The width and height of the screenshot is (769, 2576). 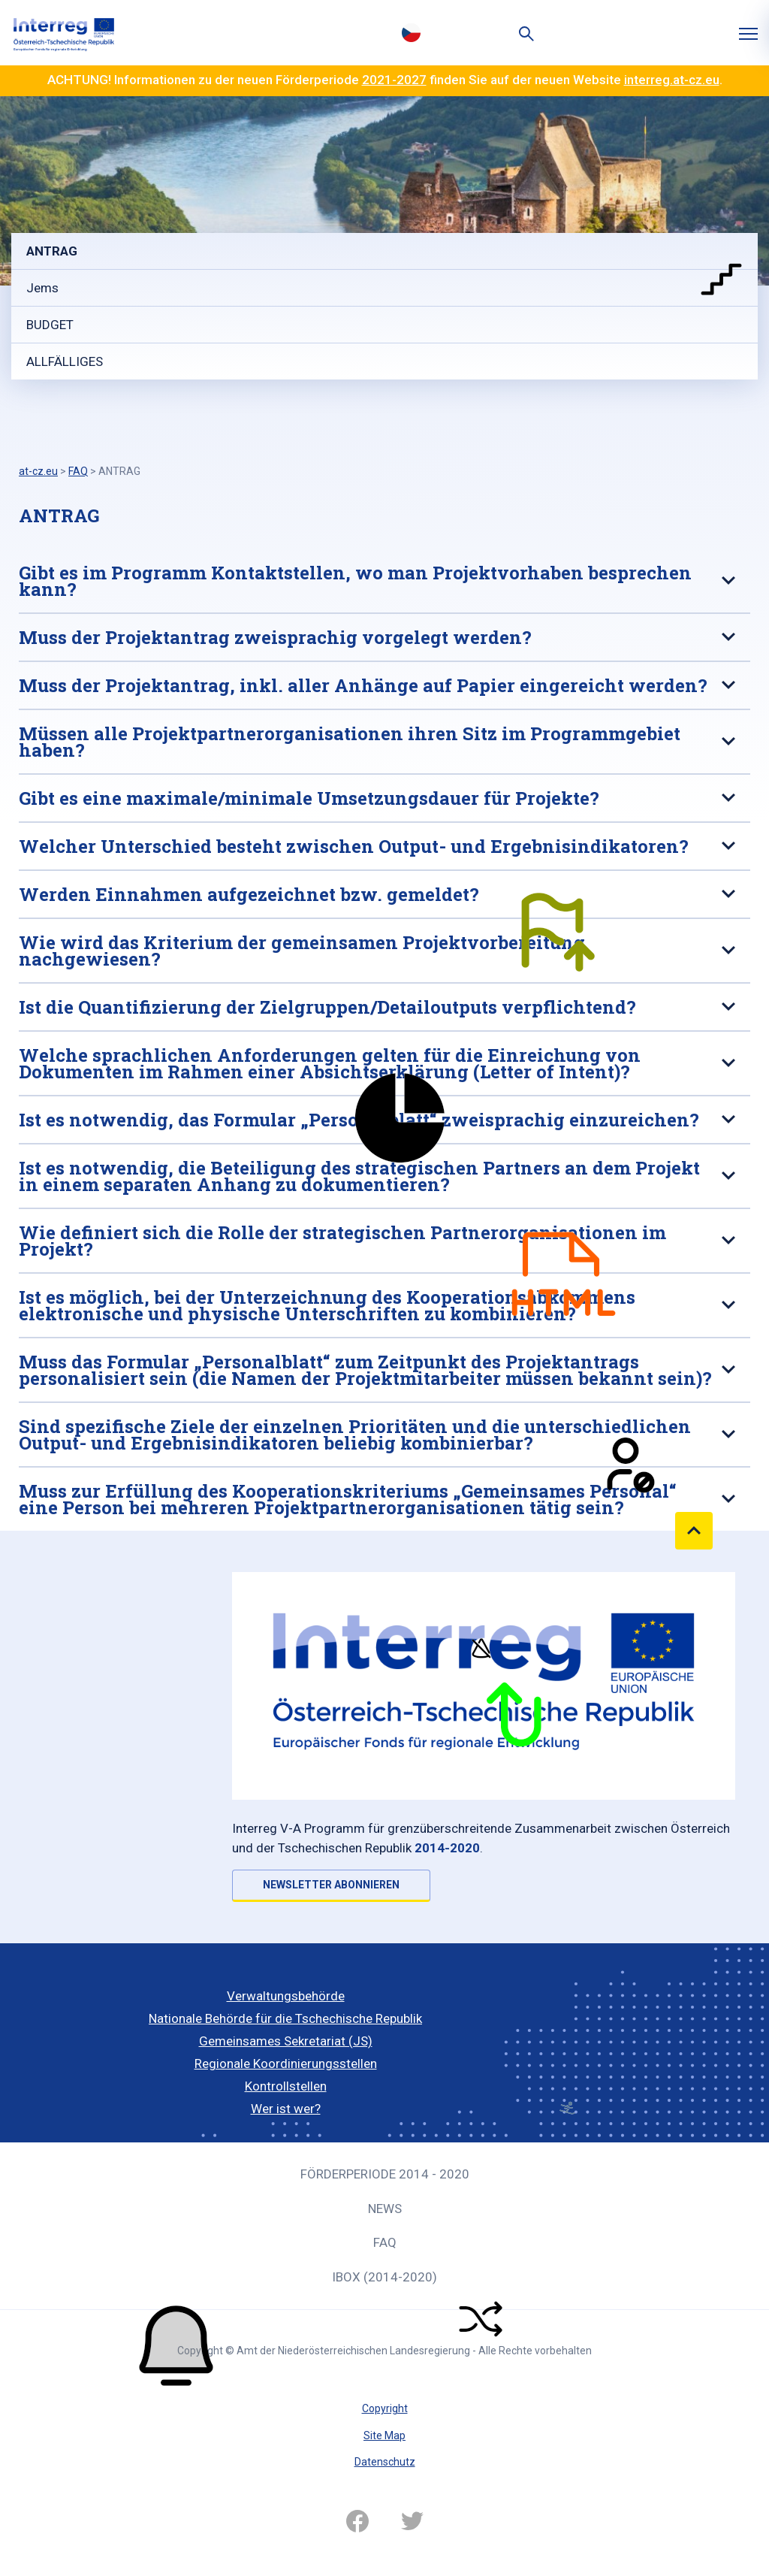 What do you see at coordinates (481, 1649) in the screenshot?
I see `disable construction or maintenance mode` at bounding box center [481, 1649].